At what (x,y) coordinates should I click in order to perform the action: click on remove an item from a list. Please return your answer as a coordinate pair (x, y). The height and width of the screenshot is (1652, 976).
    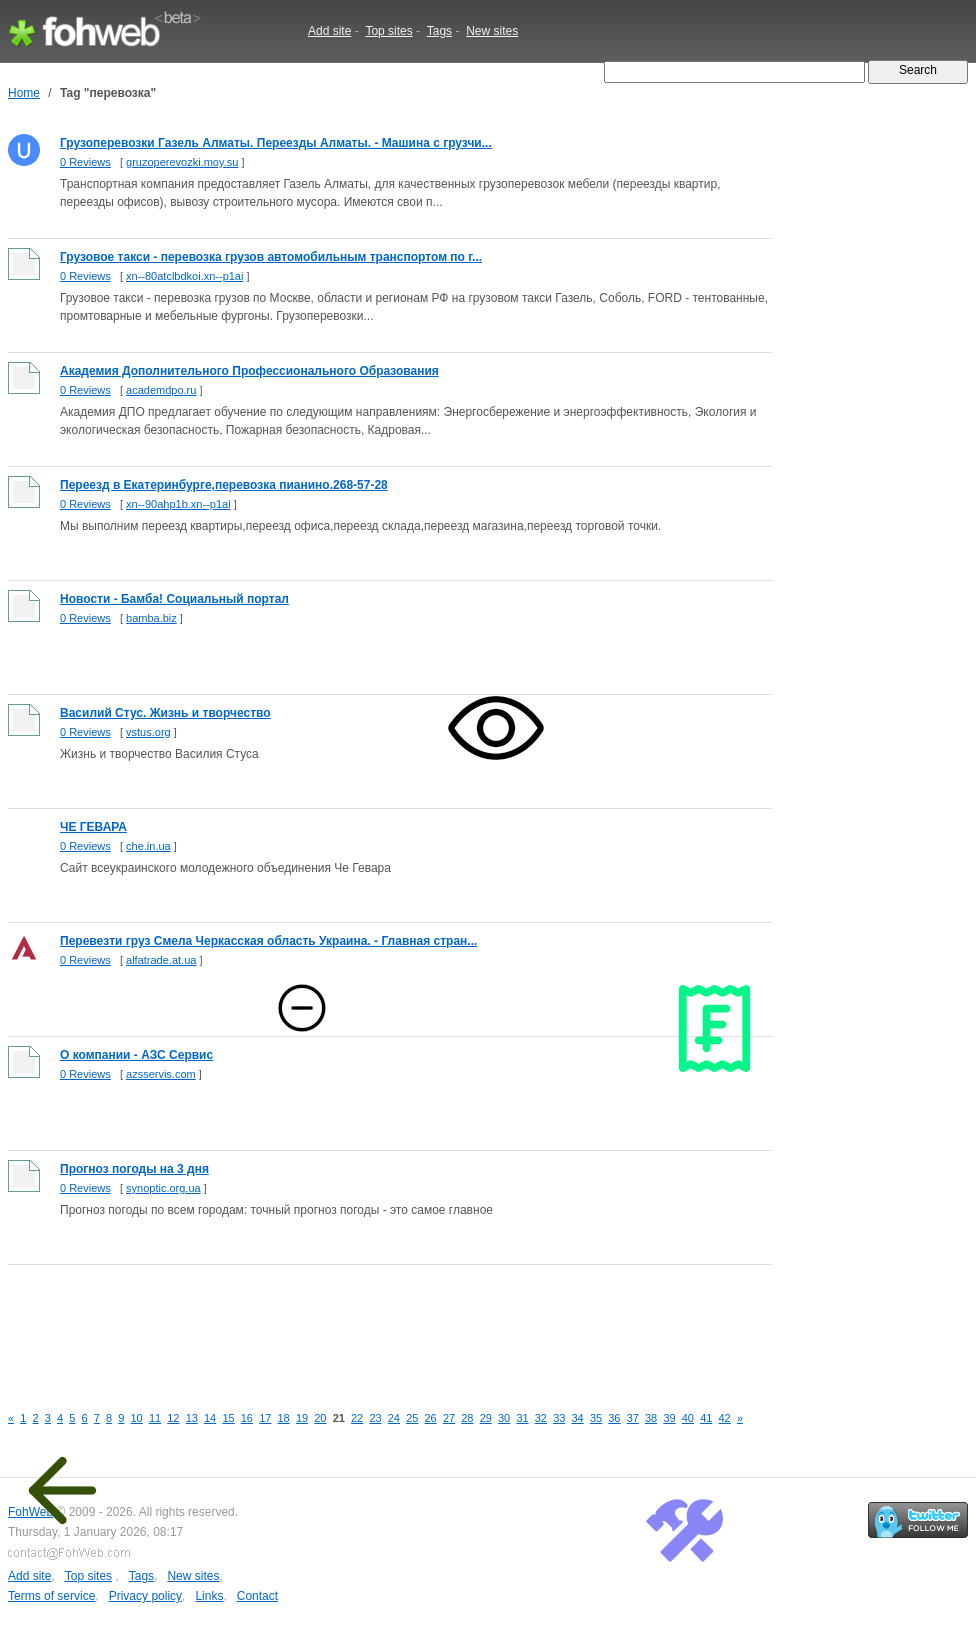
    Looking at the image, I should click on (302, 1008).